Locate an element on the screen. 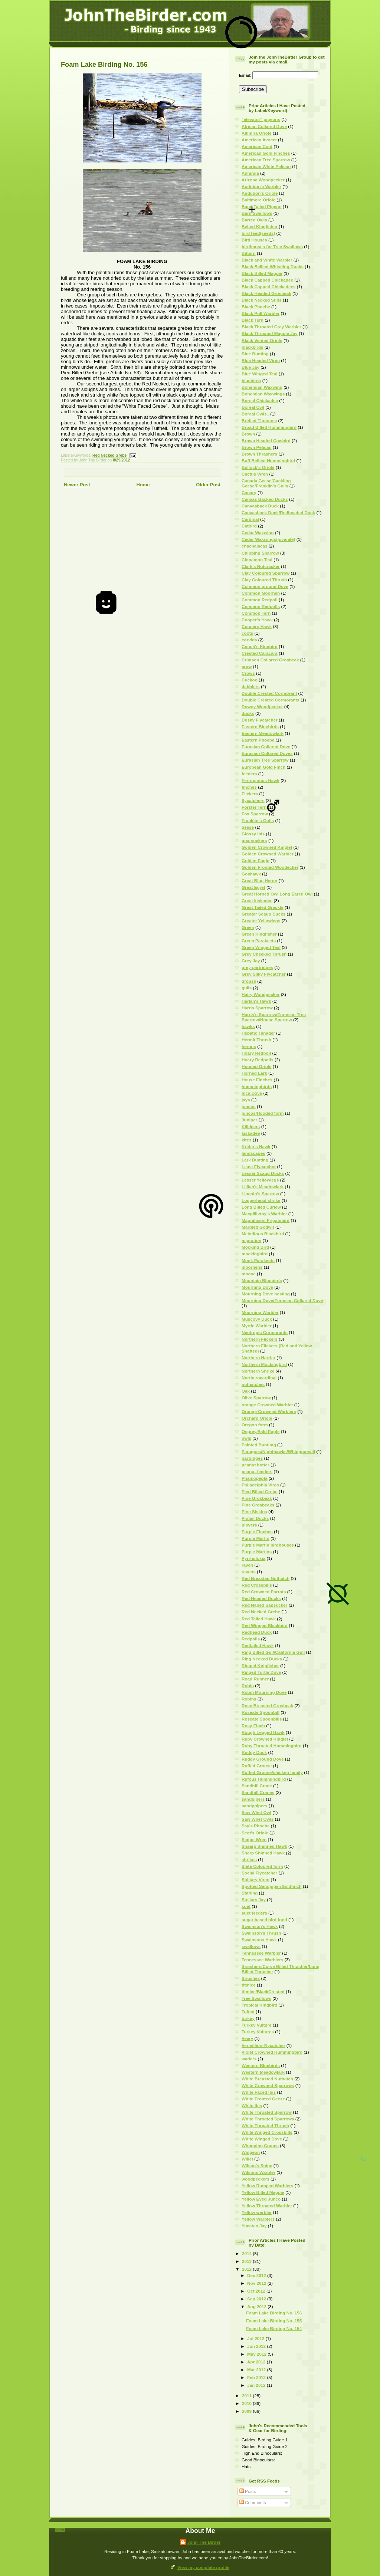 The height and width of the screenshot is (2576, 380). access radar or scanning functionality is located at coordinates (211, 1206).